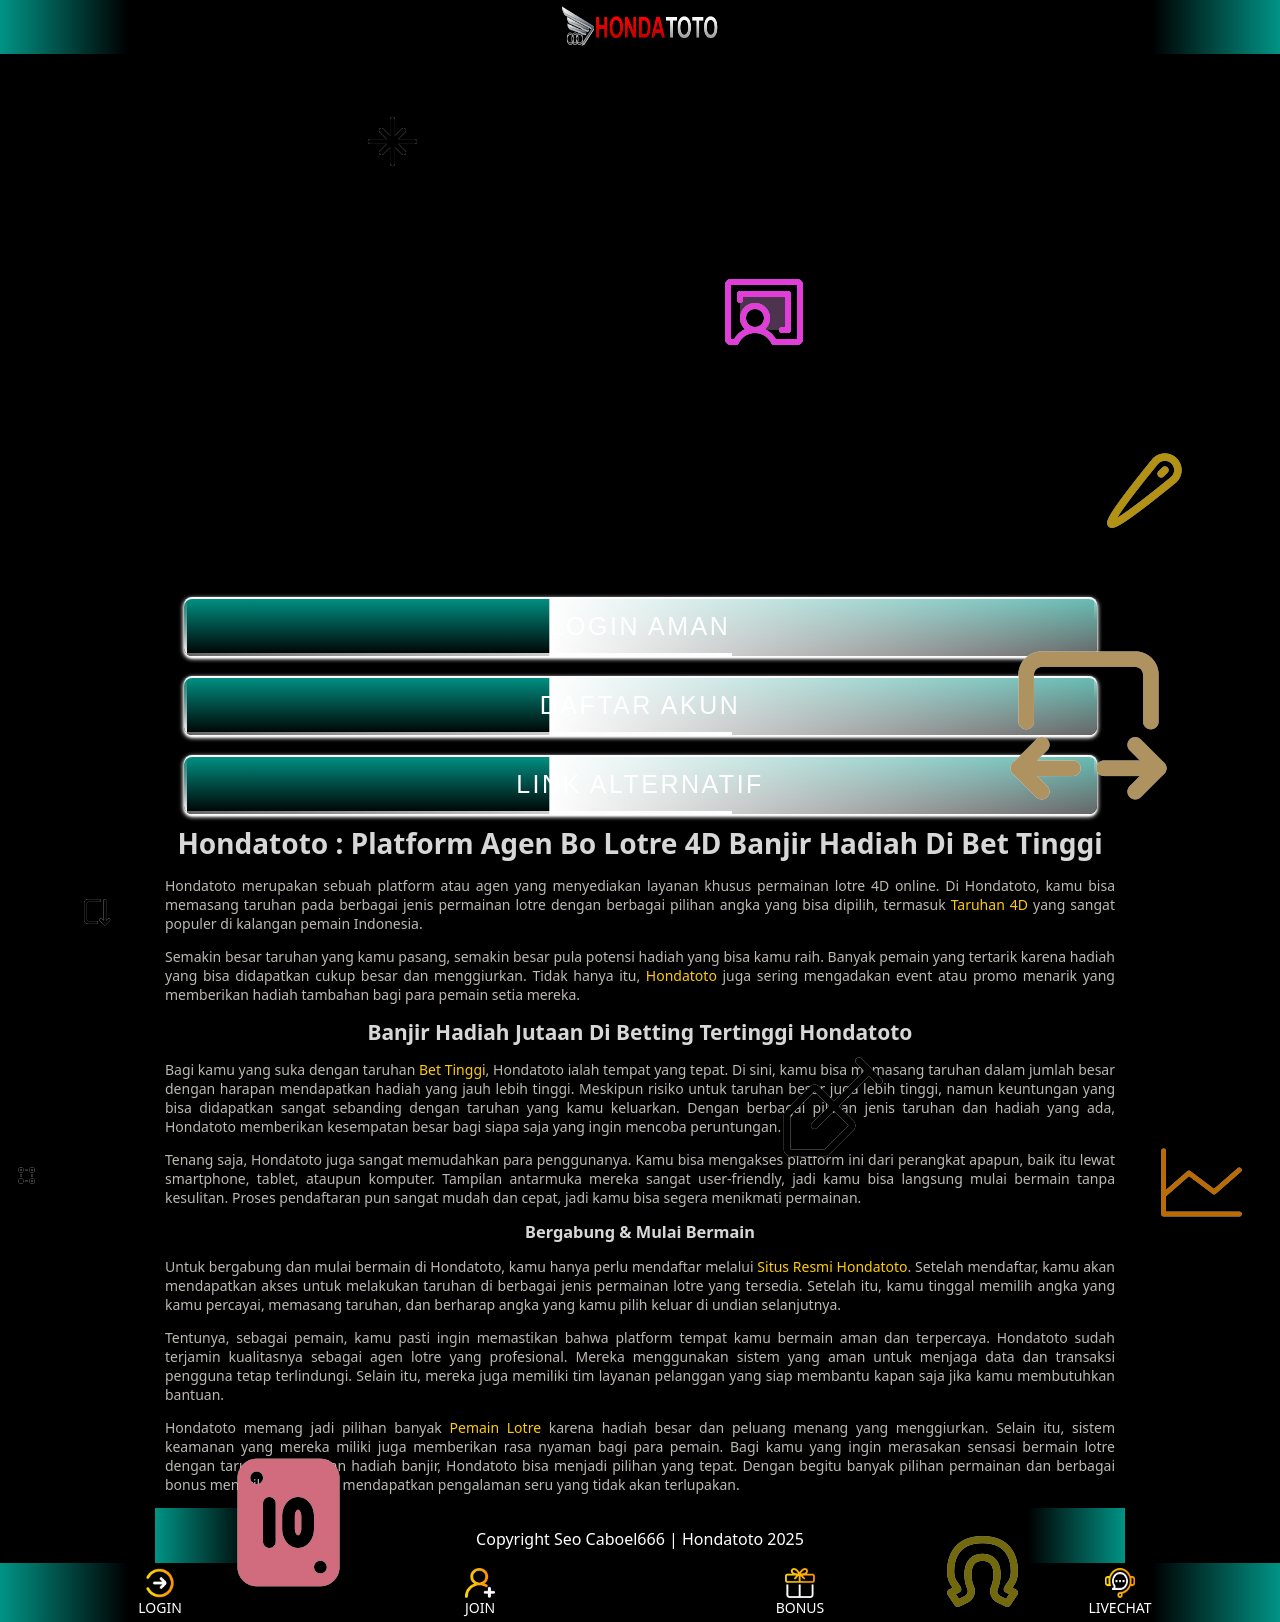 The image size is (1280, 1622). Describe the element at coordinates (764, 312) in the screenshot. I see `access teaching or presentation mode` at that location.